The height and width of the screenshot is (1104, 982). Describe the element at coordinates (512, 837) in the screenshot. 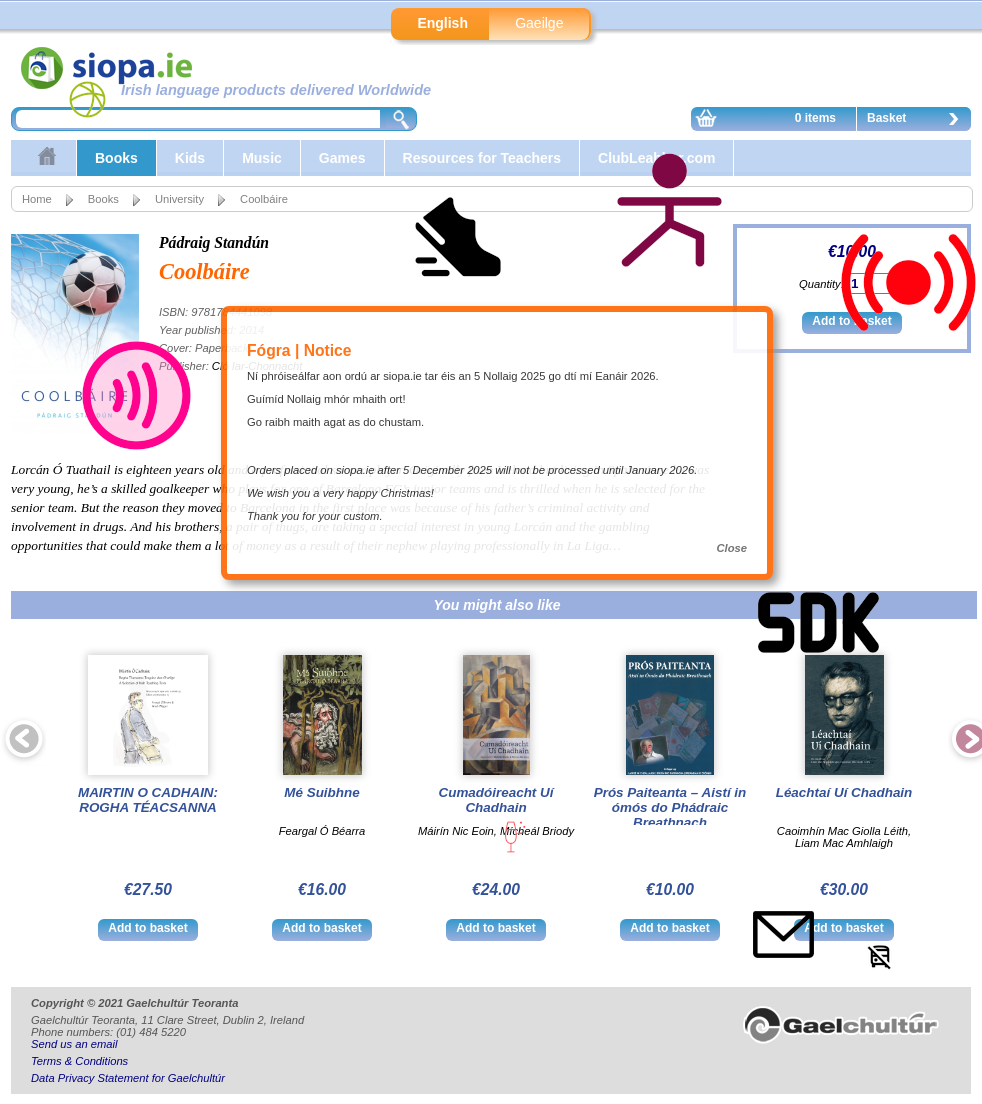

I see `celebrate an achievement or milestone` at that location.